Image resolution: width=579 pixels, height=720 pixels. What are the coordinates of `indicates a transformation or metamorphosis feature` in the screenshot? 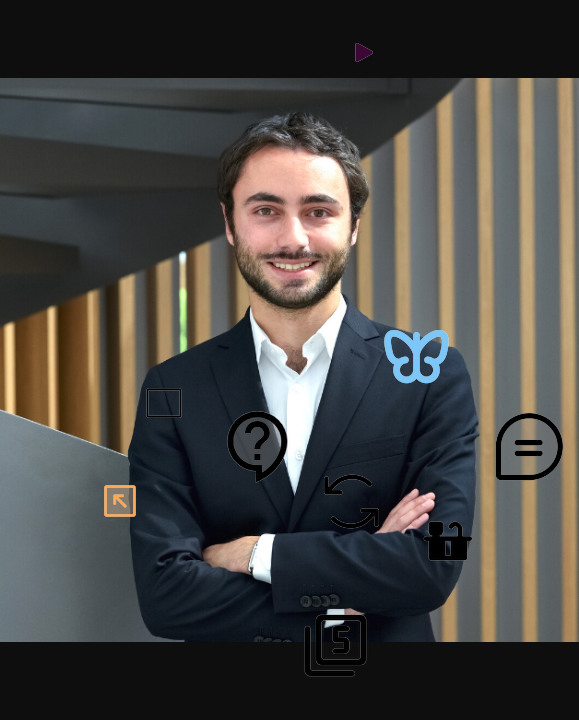 It's located at (416, 355).